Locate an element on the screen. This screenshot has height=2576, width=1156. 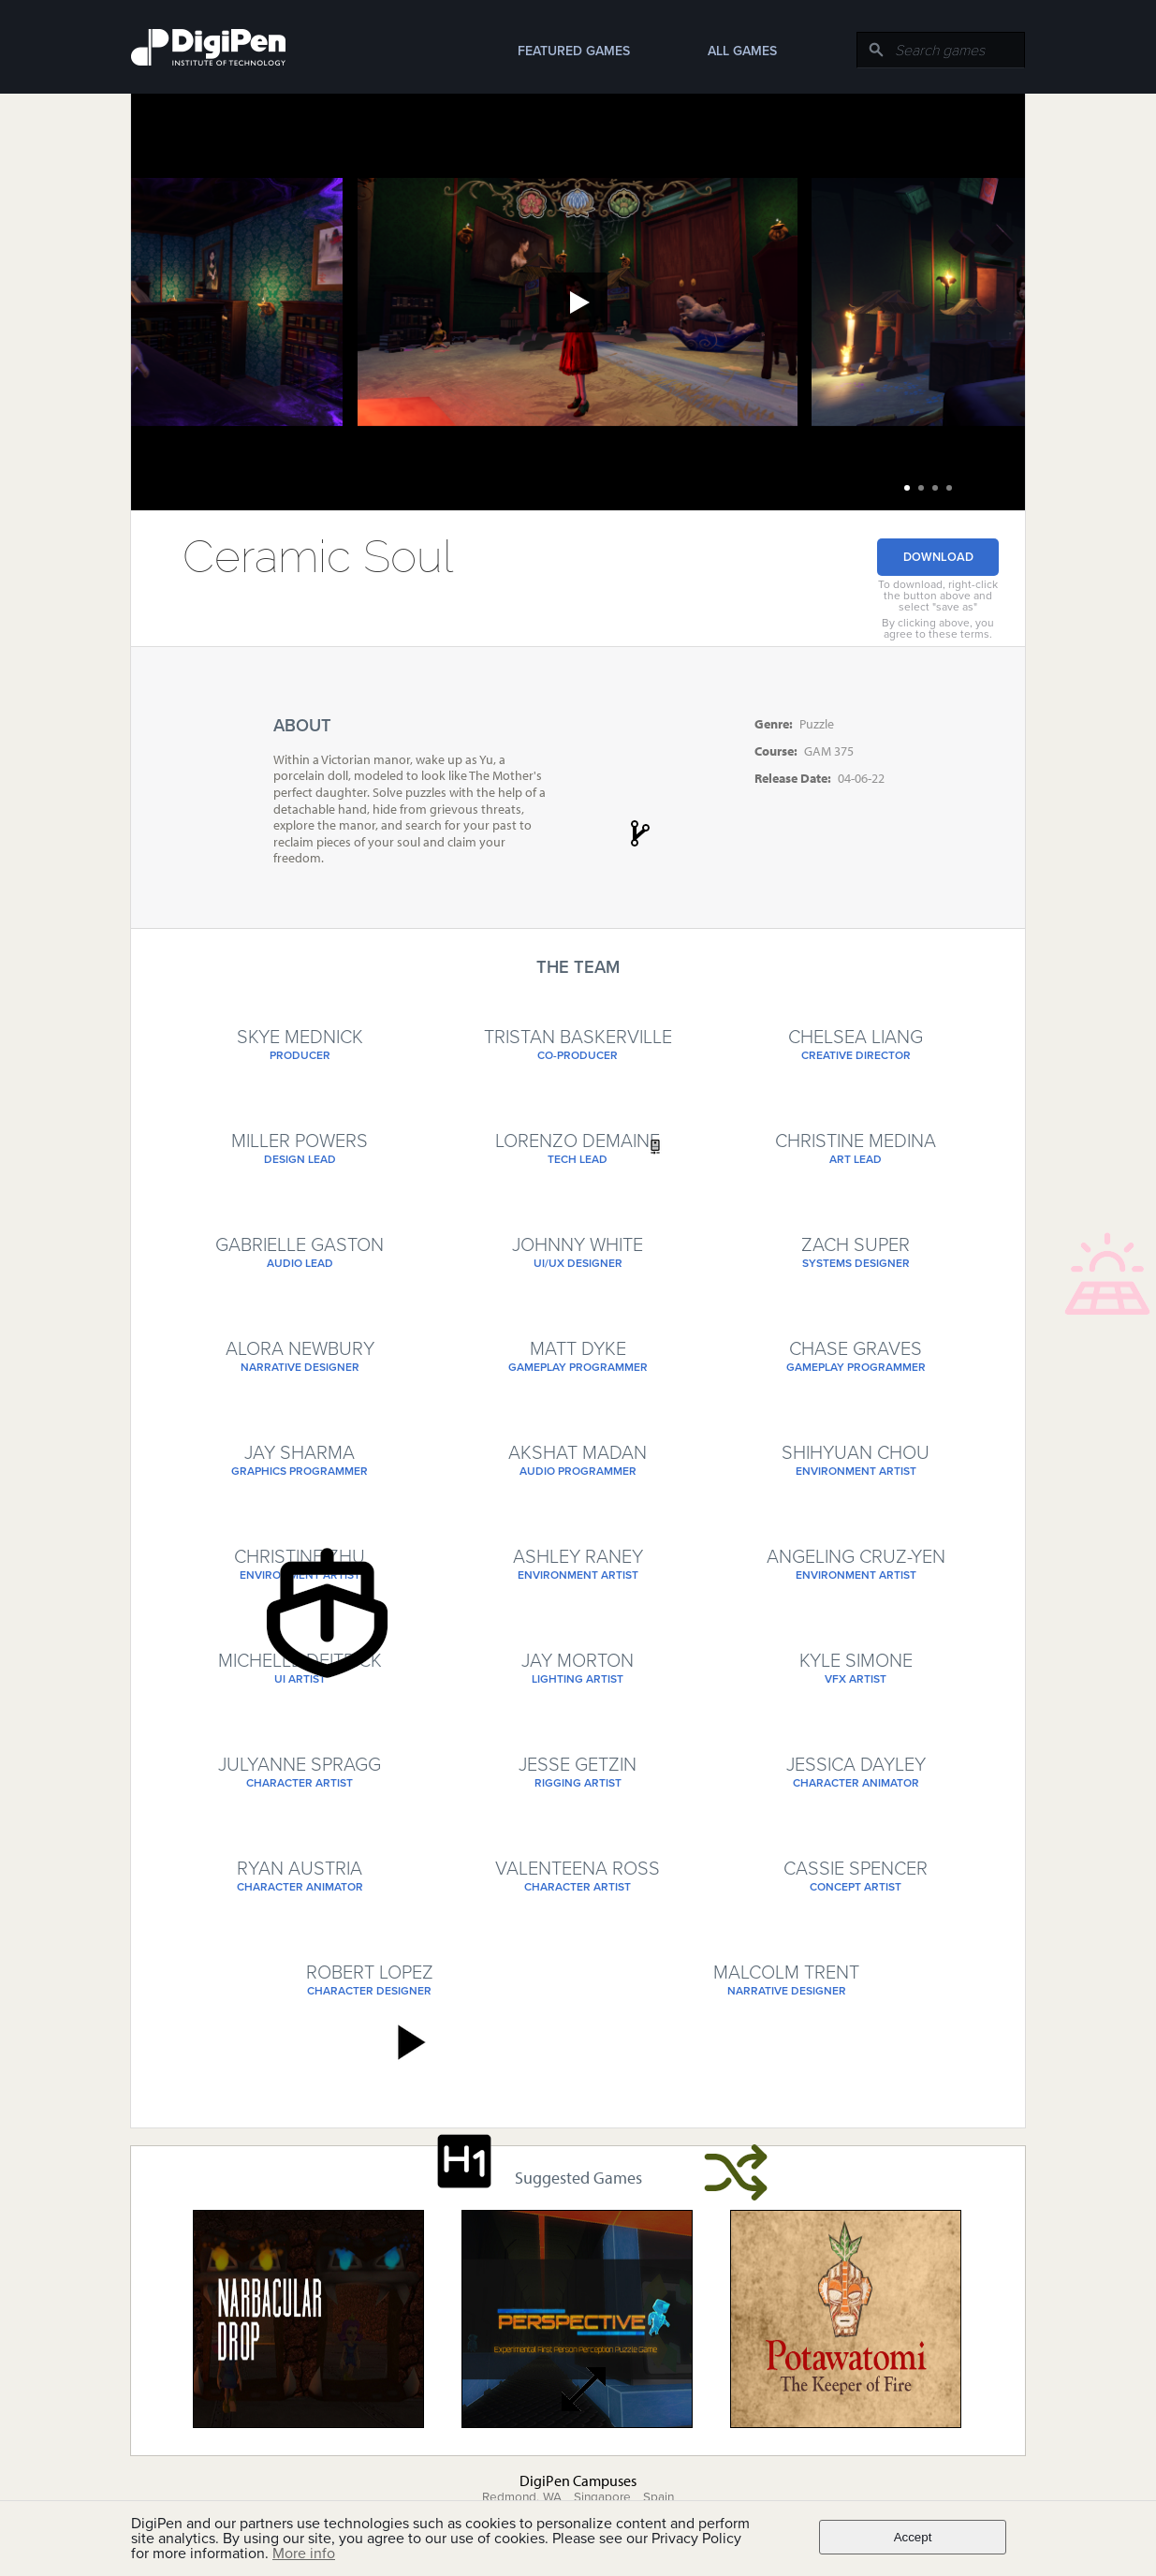
switch to rear camera is located at coordinates (655, 1147).